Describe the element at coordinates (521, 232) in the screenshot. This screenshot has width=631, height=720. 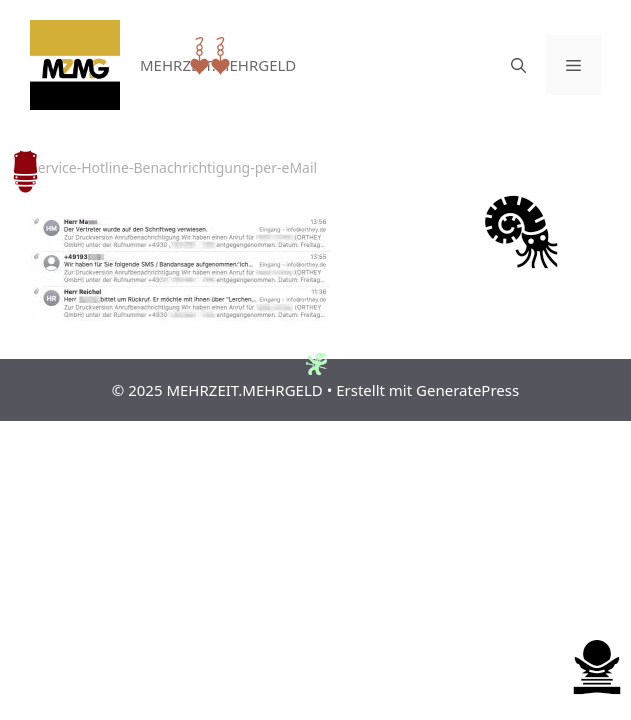
I see `fossil or paleontology category indicator` at that location.